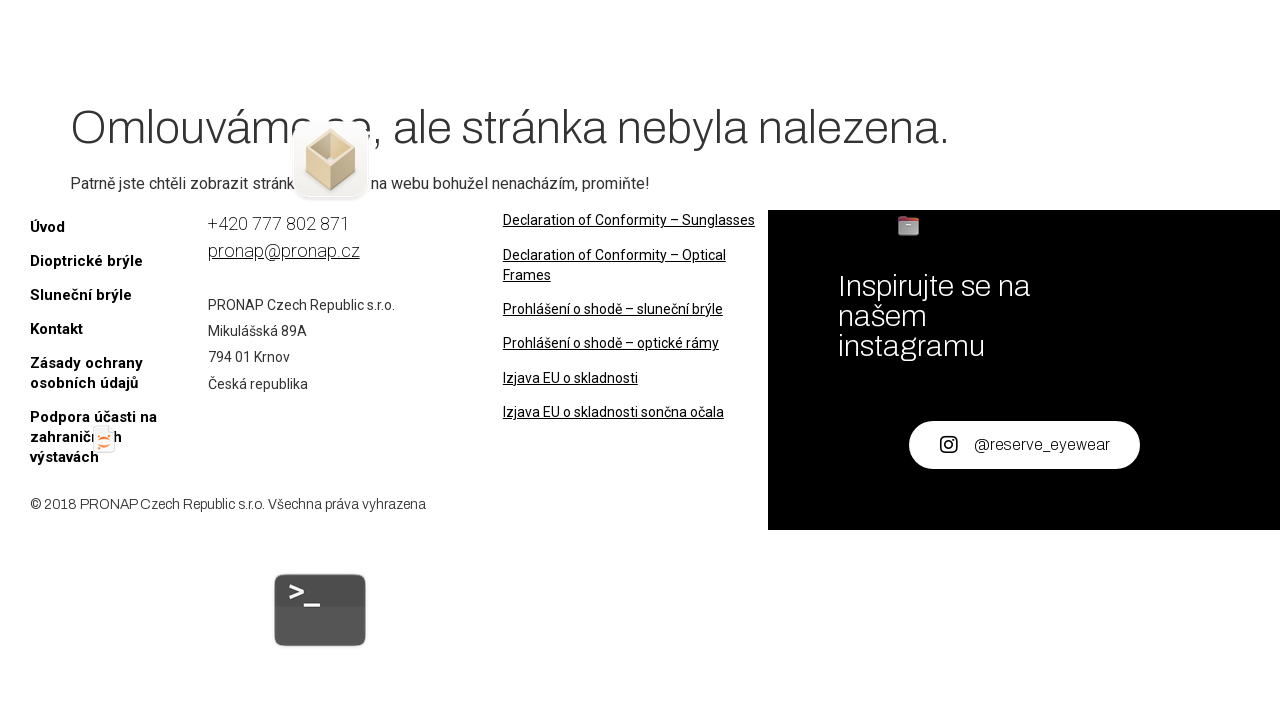 The height and width of the screenshot is (720, 1280). What do you see at coordinates (104, 439) in the screenshot?
I see `jupyter notebook file` at bounding box center [104, 439].